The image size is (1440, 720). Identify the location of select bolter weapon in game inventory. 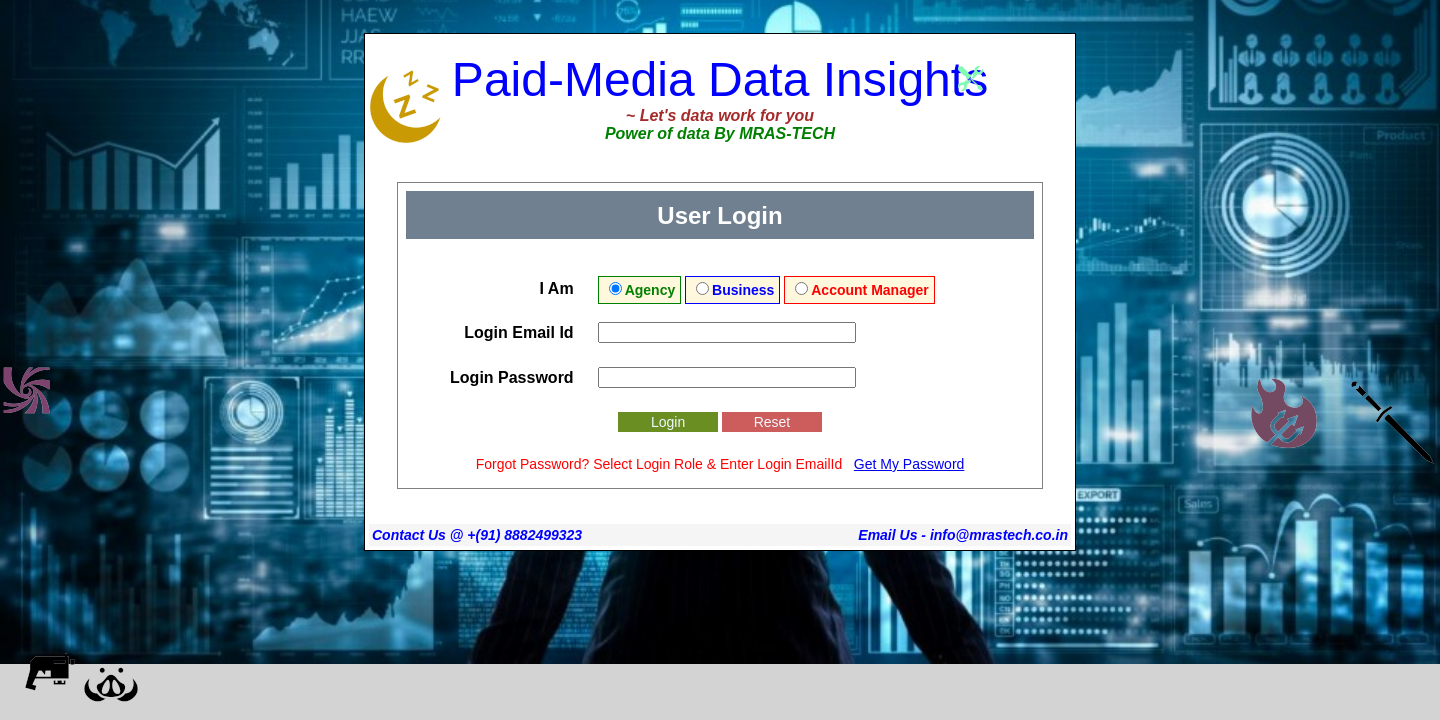
(49, 672).